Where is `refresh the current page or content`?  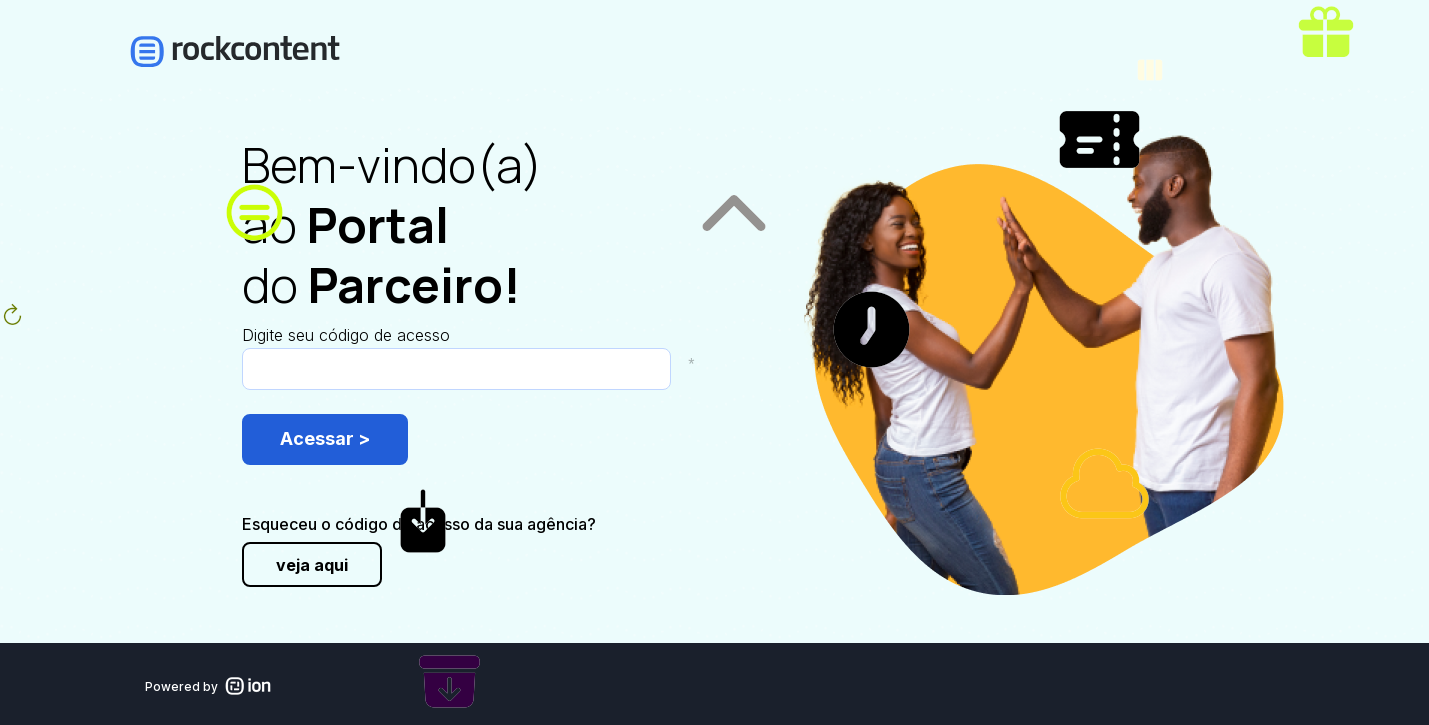
refresh the current page or content is located at coordinates (12, 314).